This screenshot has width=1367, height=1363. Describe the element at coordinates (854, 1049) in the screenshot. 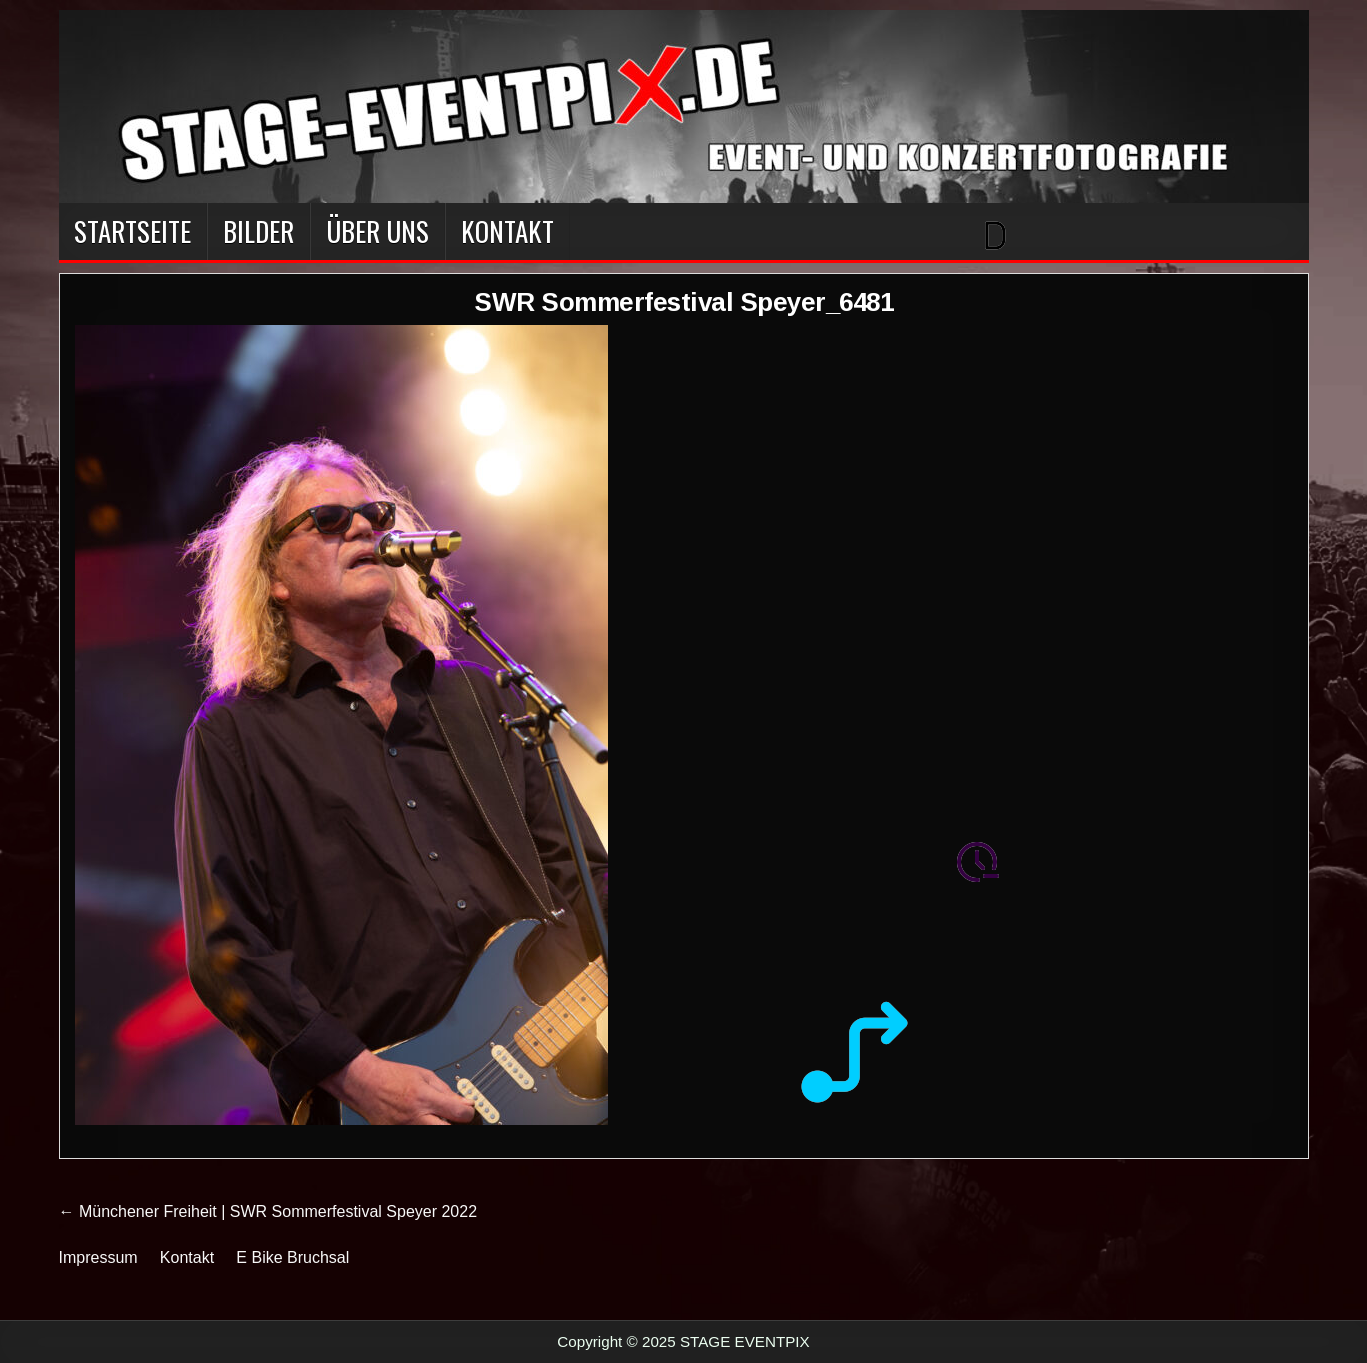

I see `follow a guided path or tutorial` at that location.